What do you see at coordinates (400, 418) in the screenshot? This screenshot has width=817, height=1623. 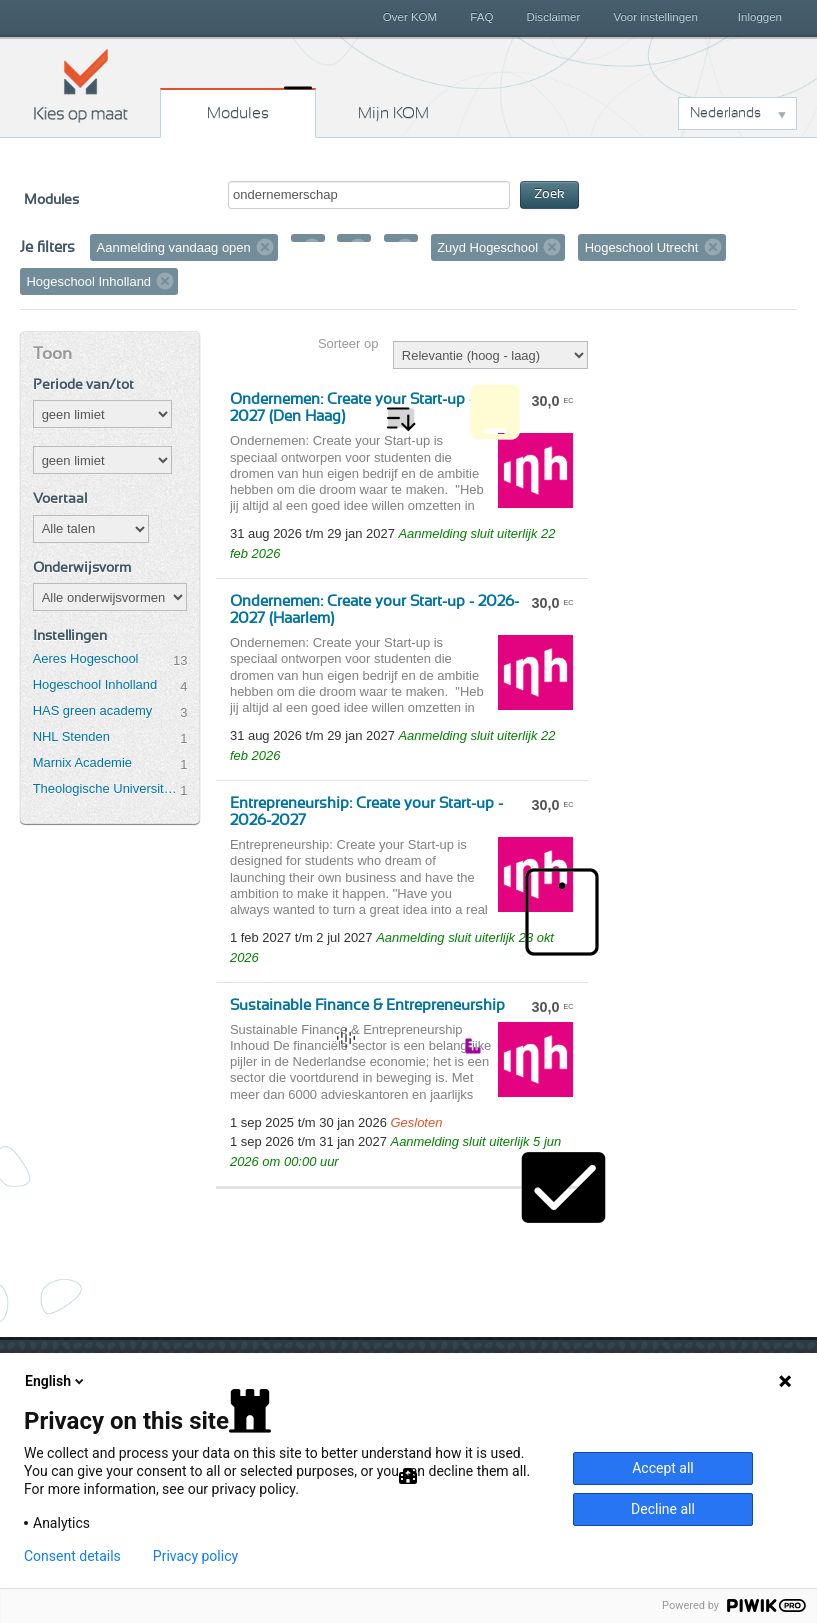 I see `sort items in ascending order` at bounding box center [400, 418].